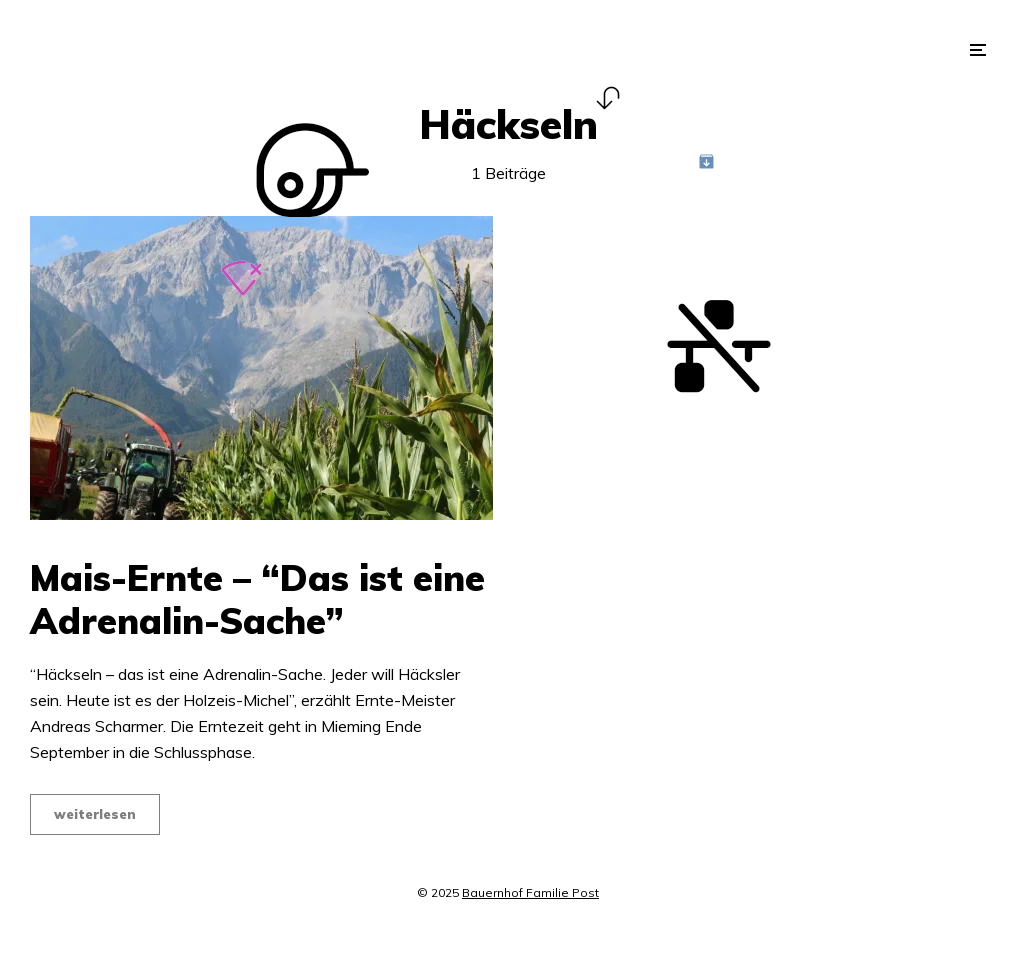  What do you see at coordinates (608, 98) in the screenshot?
I see `redo or repeat the last action` at bounding box center [608, 98].